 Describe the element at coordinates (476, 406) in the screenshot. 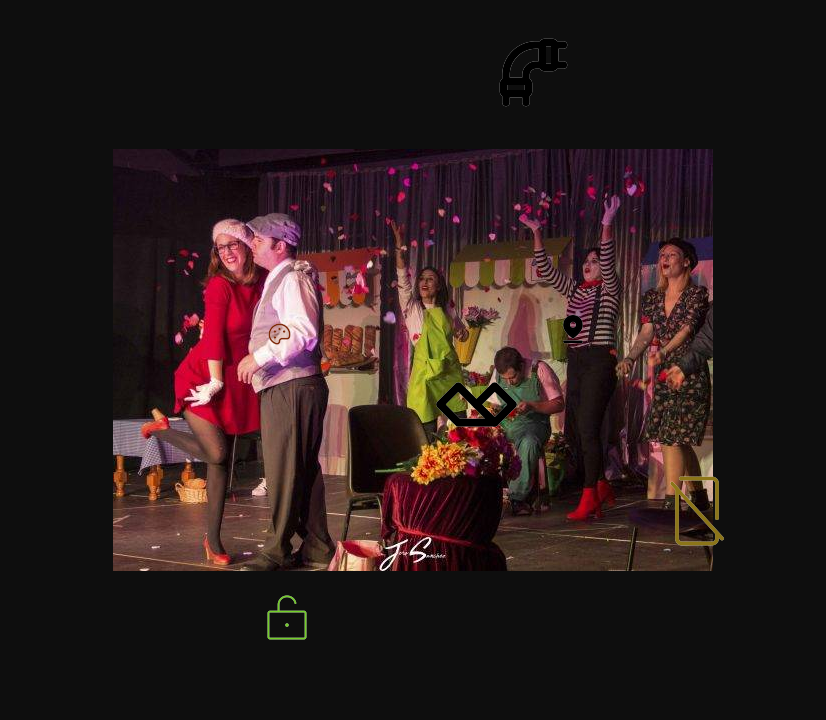

I see `alpine.js framework logo` at that location.